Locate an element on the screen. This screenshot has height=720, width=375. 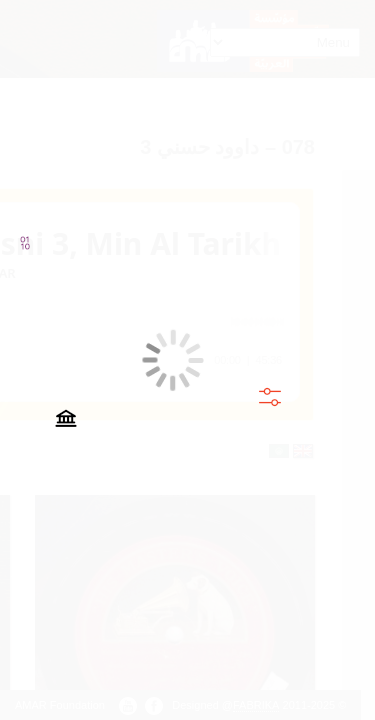
view or edit binary data is located at coordinates (25, 243).